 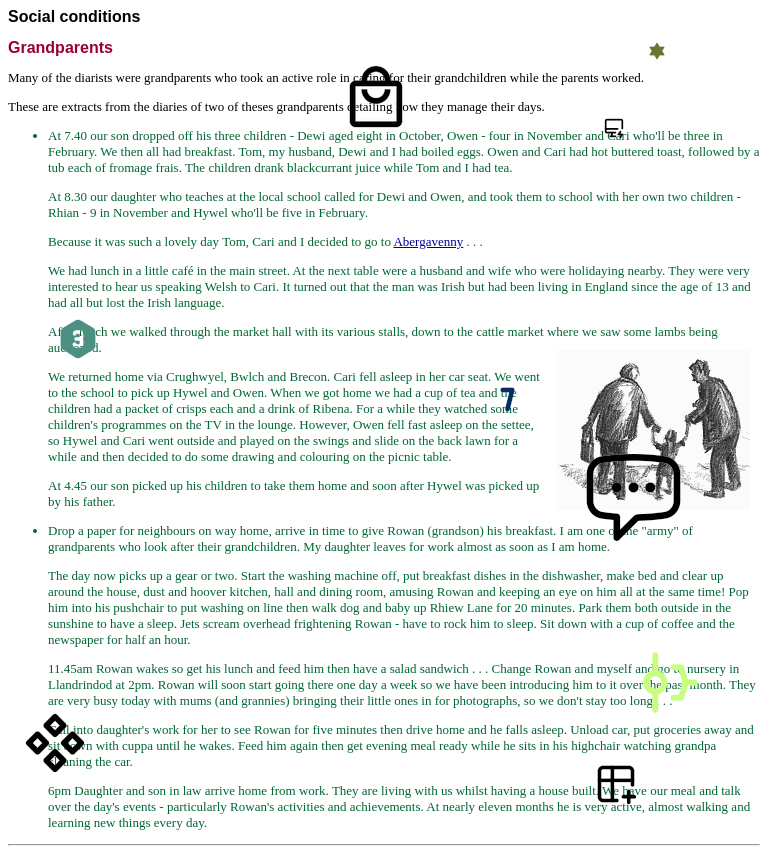 I want to click on open chat or messaging, so click(x=633, y=497).